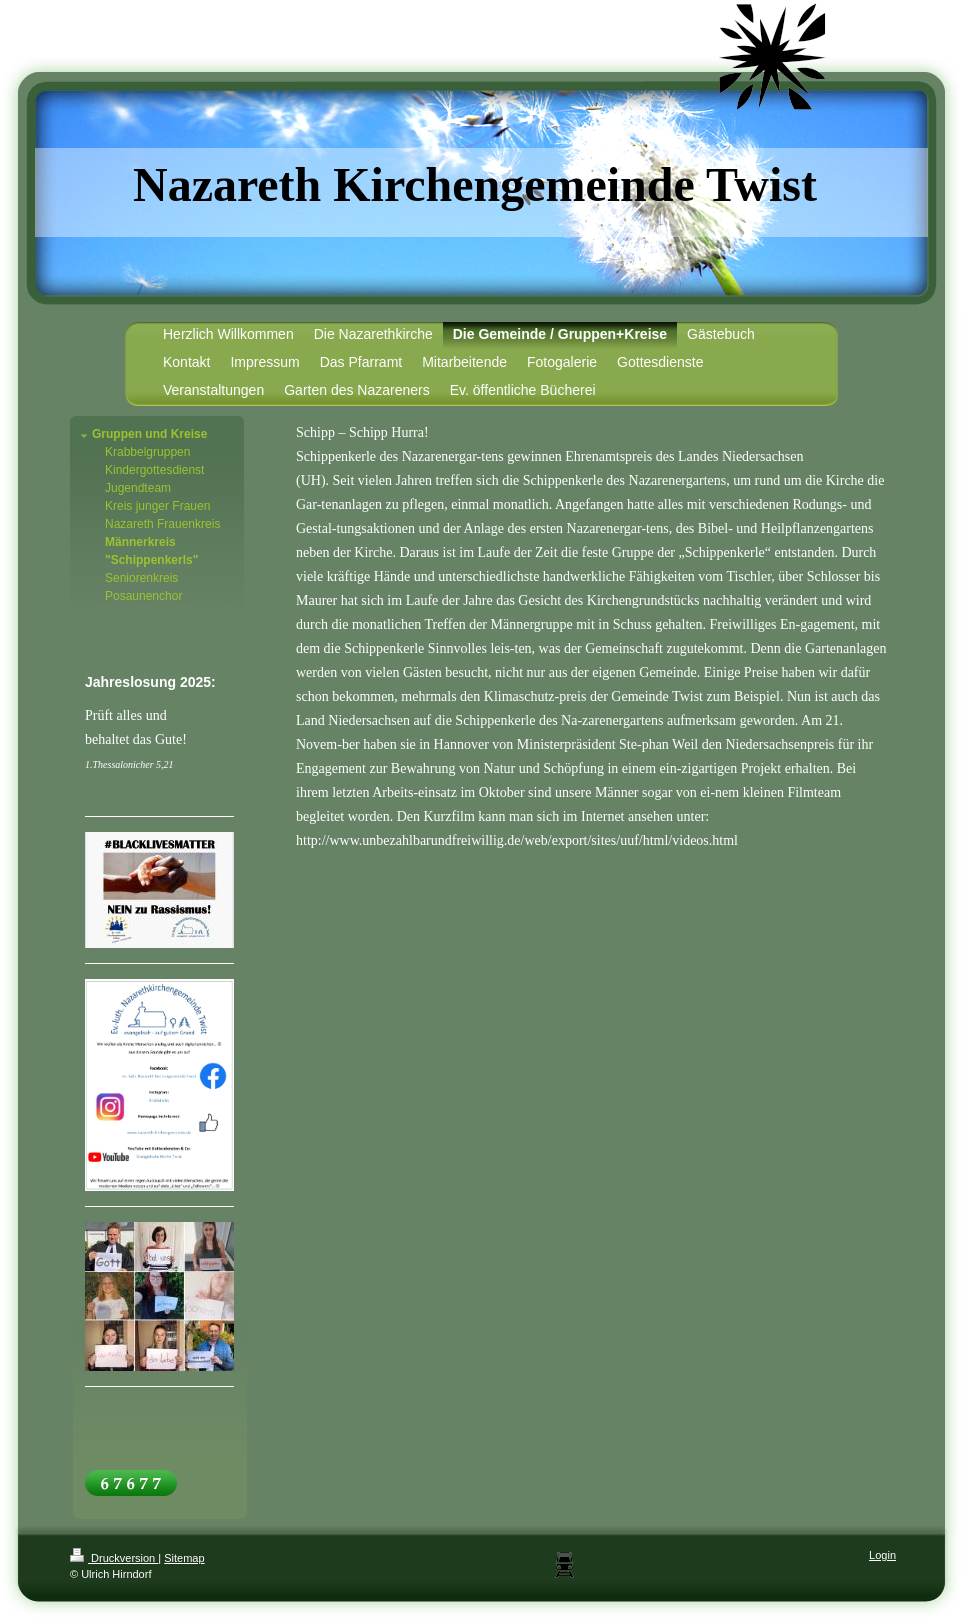 This screenshot has height=1618, width=964. What do you see at coordinates (564, 1564) in the screenshot?
I see `access subway or metro transit information` at bounding box center [564, 1564].